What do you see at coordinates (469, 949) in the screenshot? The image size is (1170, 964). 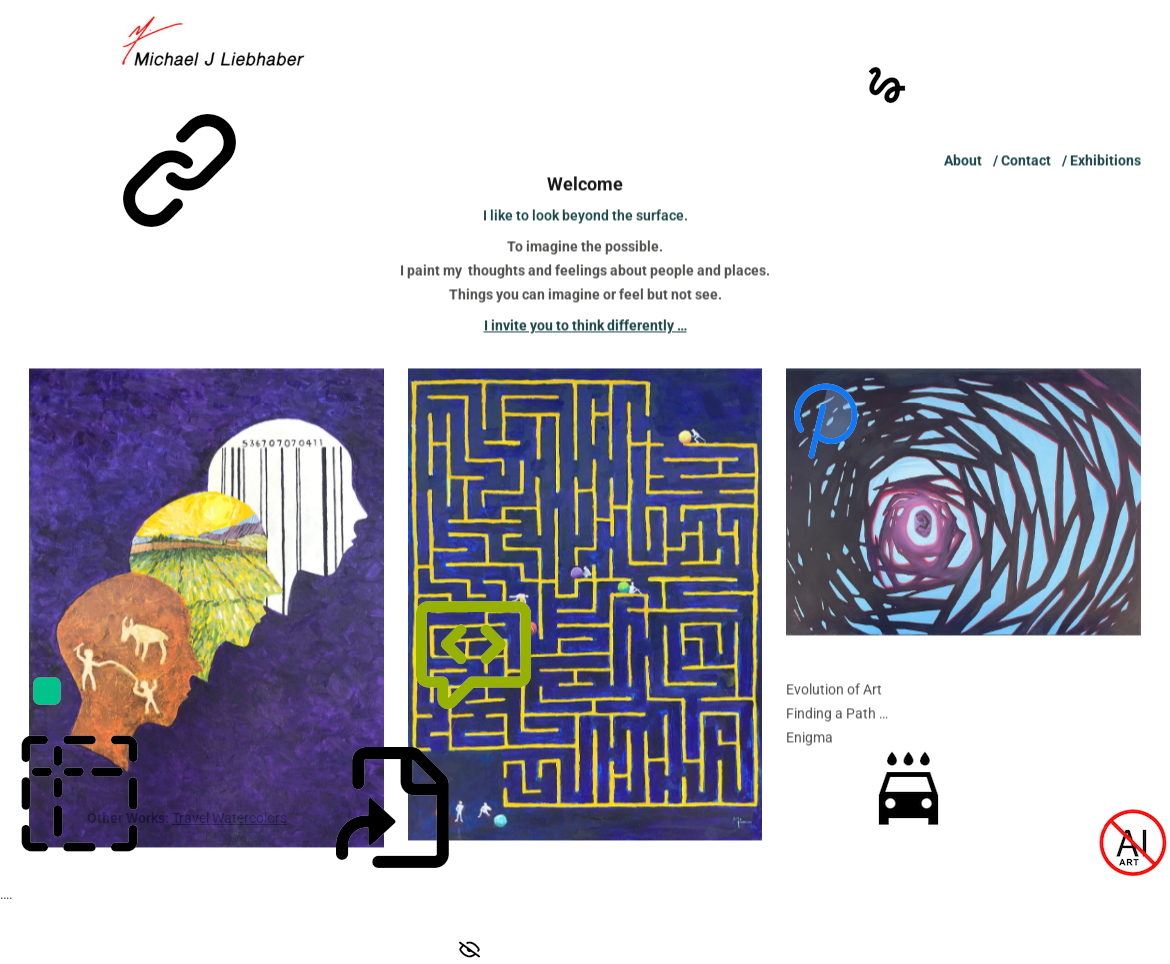 I see `hide content from view` at bounding box center [469, 949].